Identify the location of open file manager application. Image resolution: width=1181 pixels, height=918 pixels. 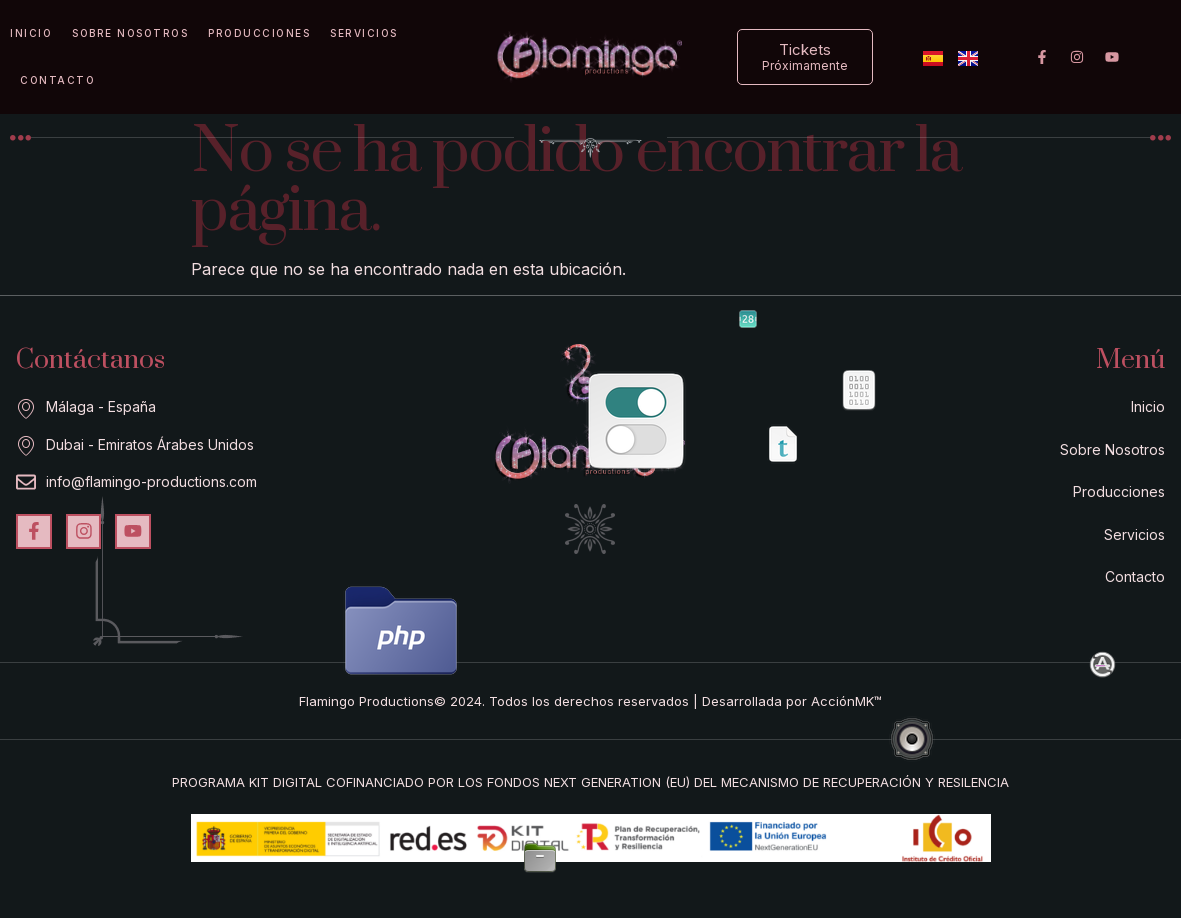
(540, 857).